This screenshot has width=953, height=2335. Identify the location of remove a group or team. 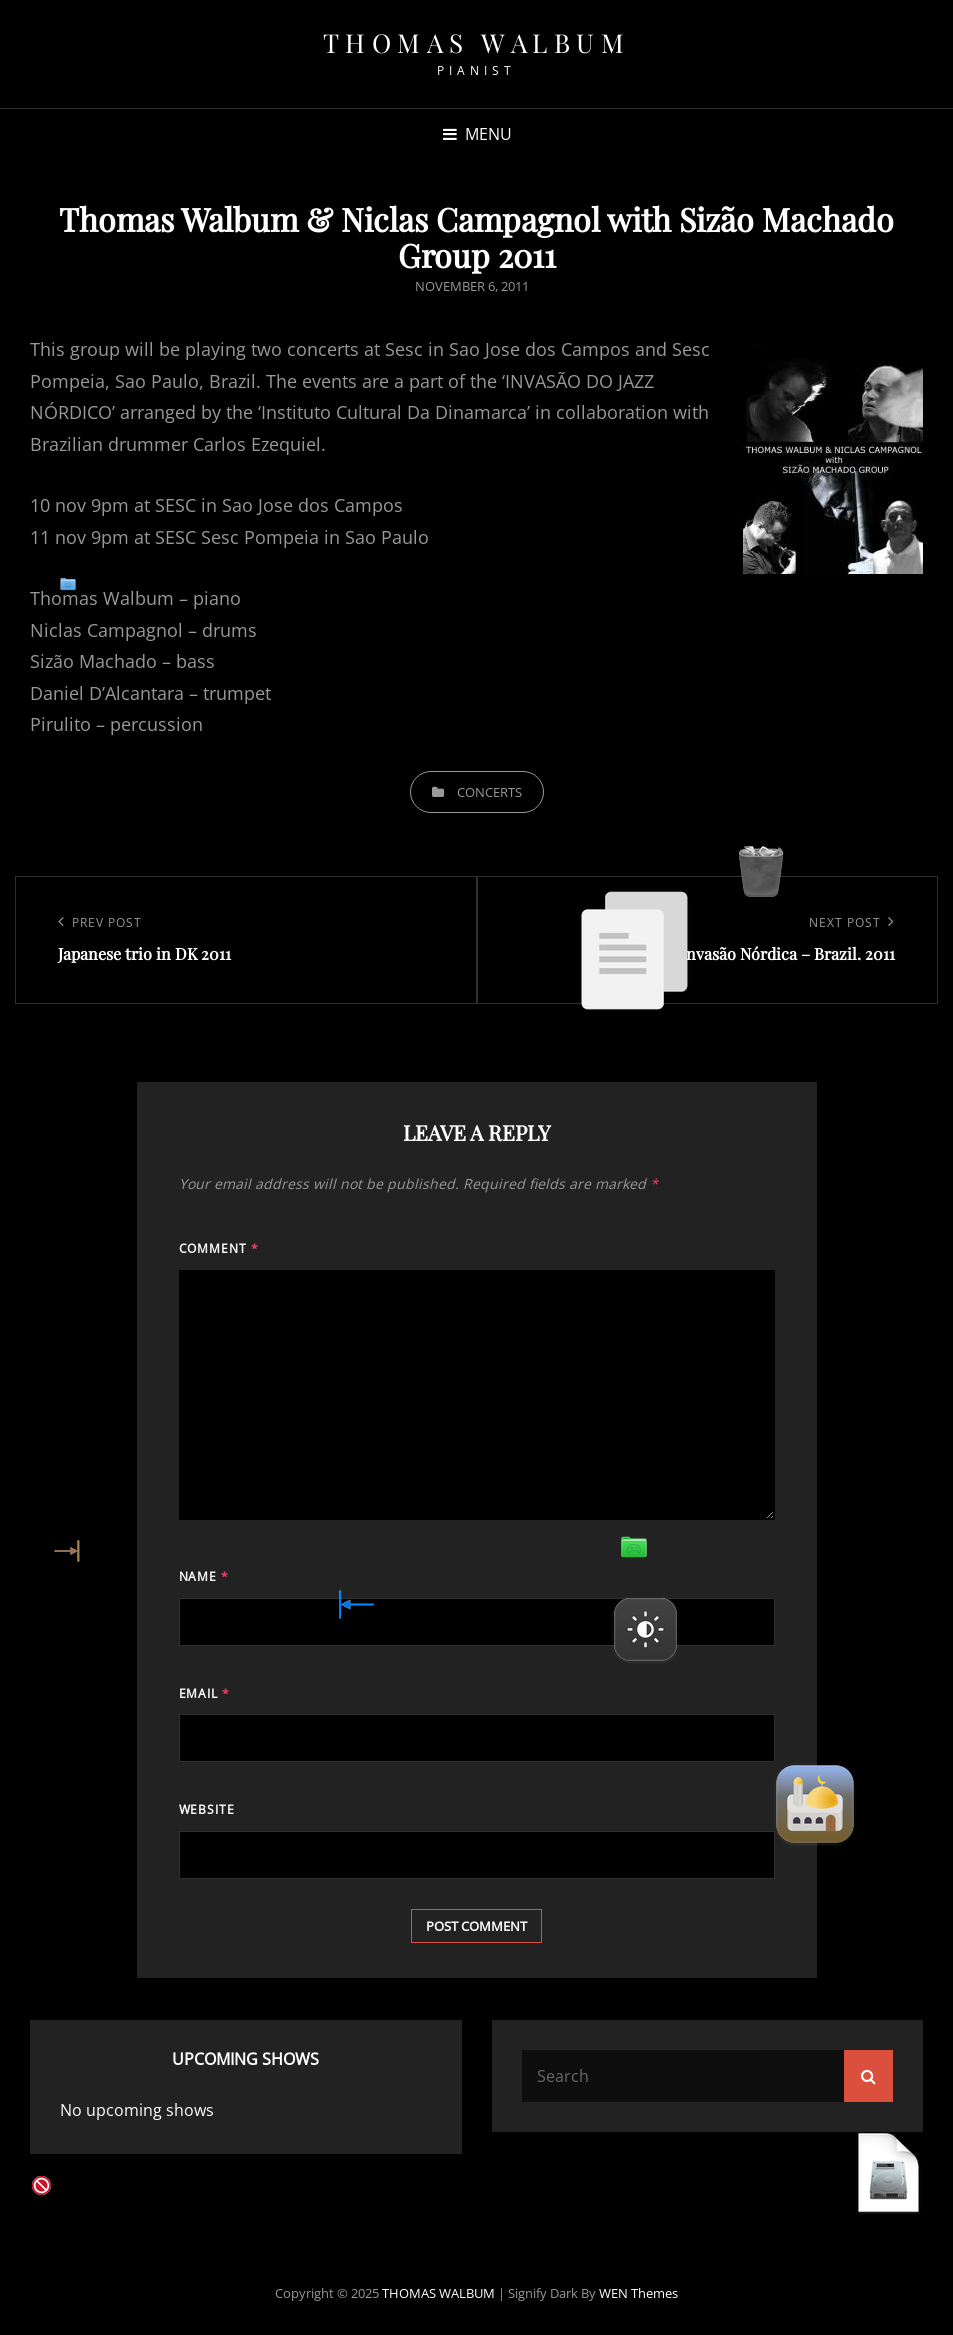
(41, 2185).